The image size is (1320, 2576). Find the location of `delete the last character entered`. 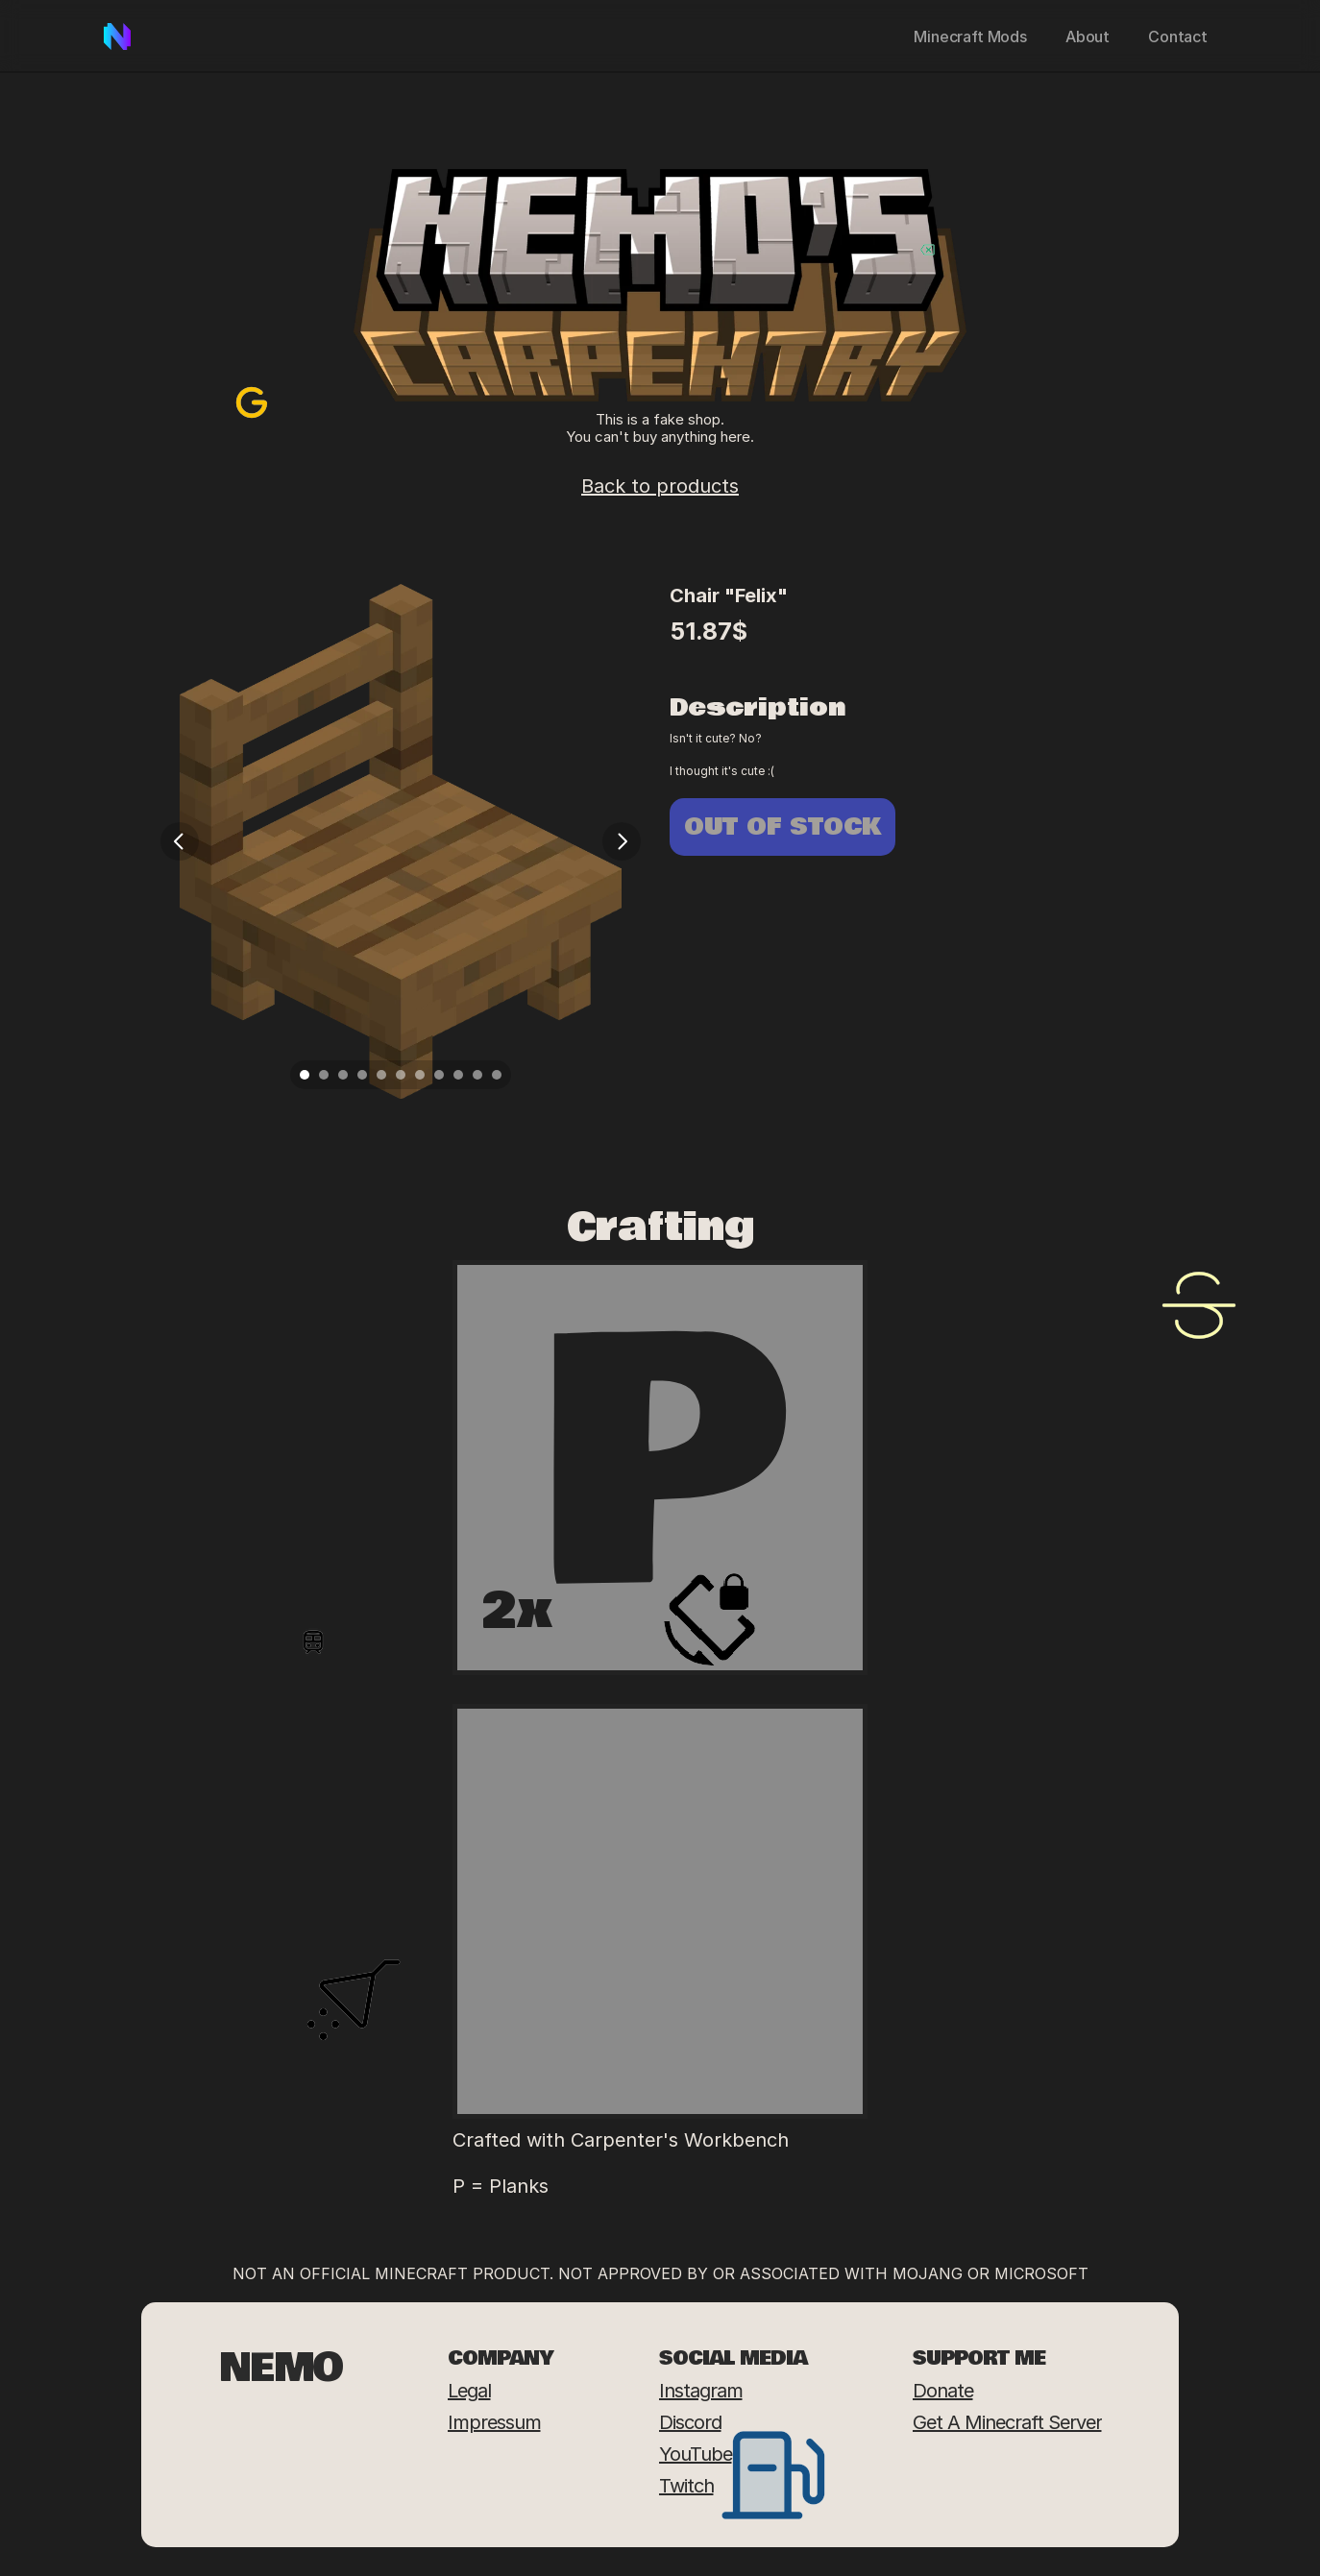

delete the last character entered is located at coordinates (928, 250).